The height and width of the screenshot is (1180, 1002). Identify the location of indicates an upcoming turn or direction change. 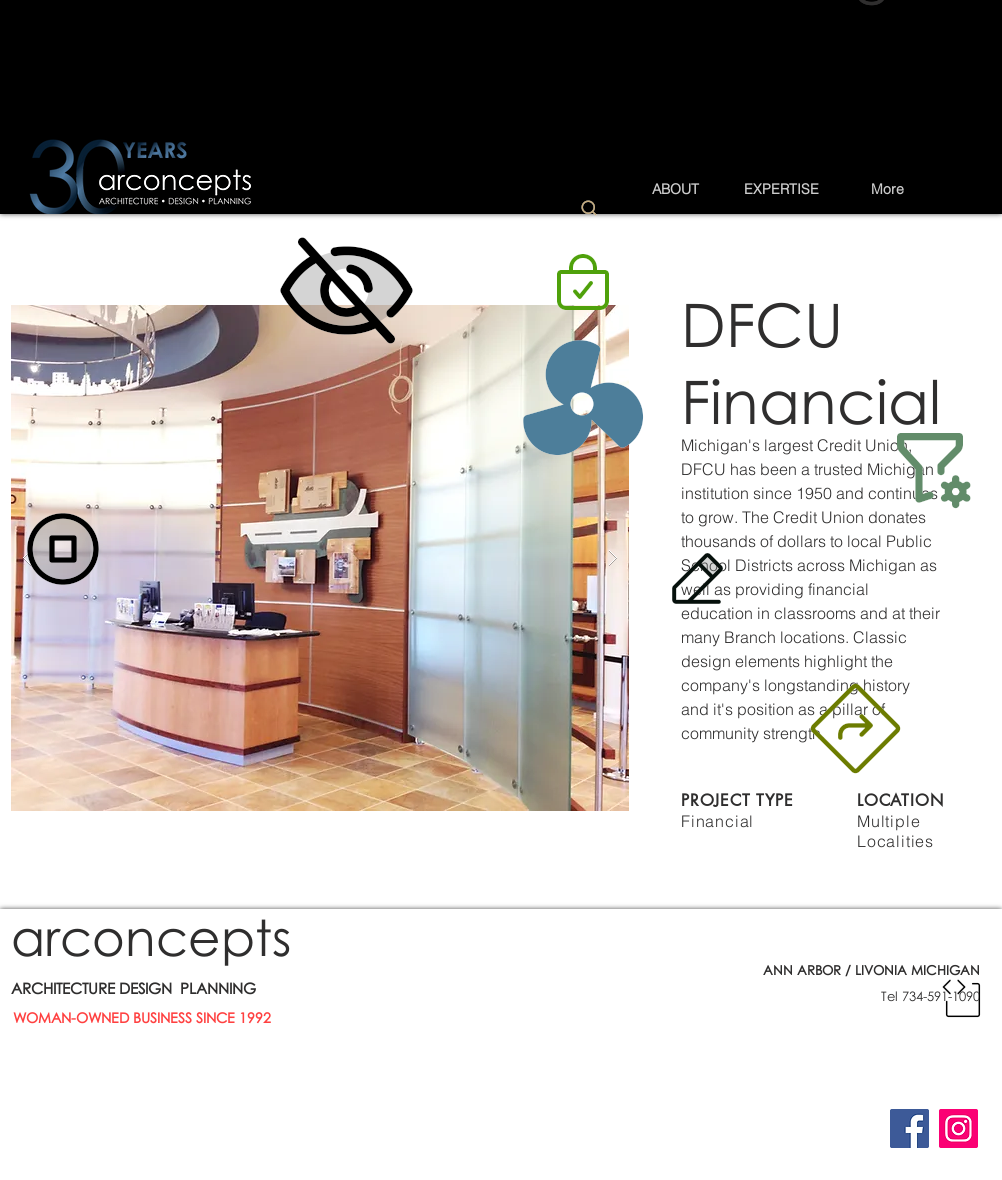
(855, 728).